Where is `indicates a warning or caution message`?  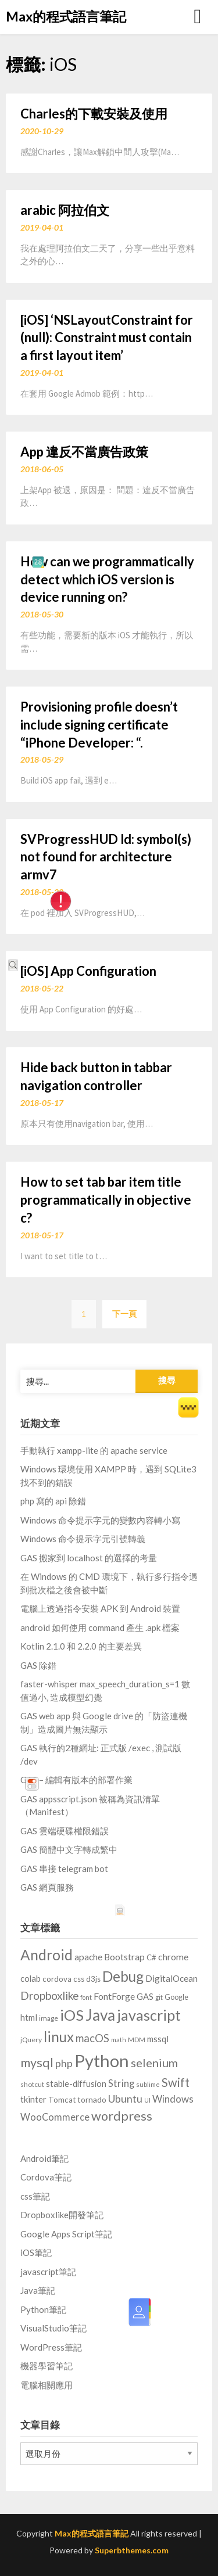 indicates a warning or caution message is located at coordinates (60, 901).